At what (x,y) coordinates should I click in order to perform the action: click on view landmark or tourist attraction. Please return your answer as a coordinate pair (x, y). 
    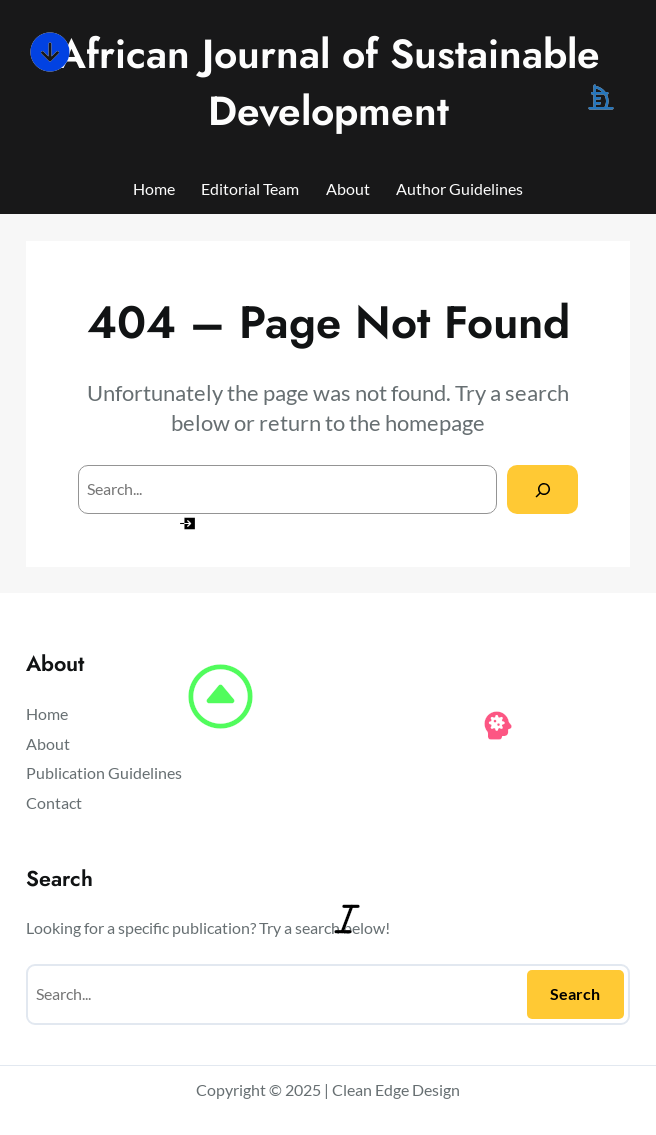
    Looking at the image, I should click on (601, 97).